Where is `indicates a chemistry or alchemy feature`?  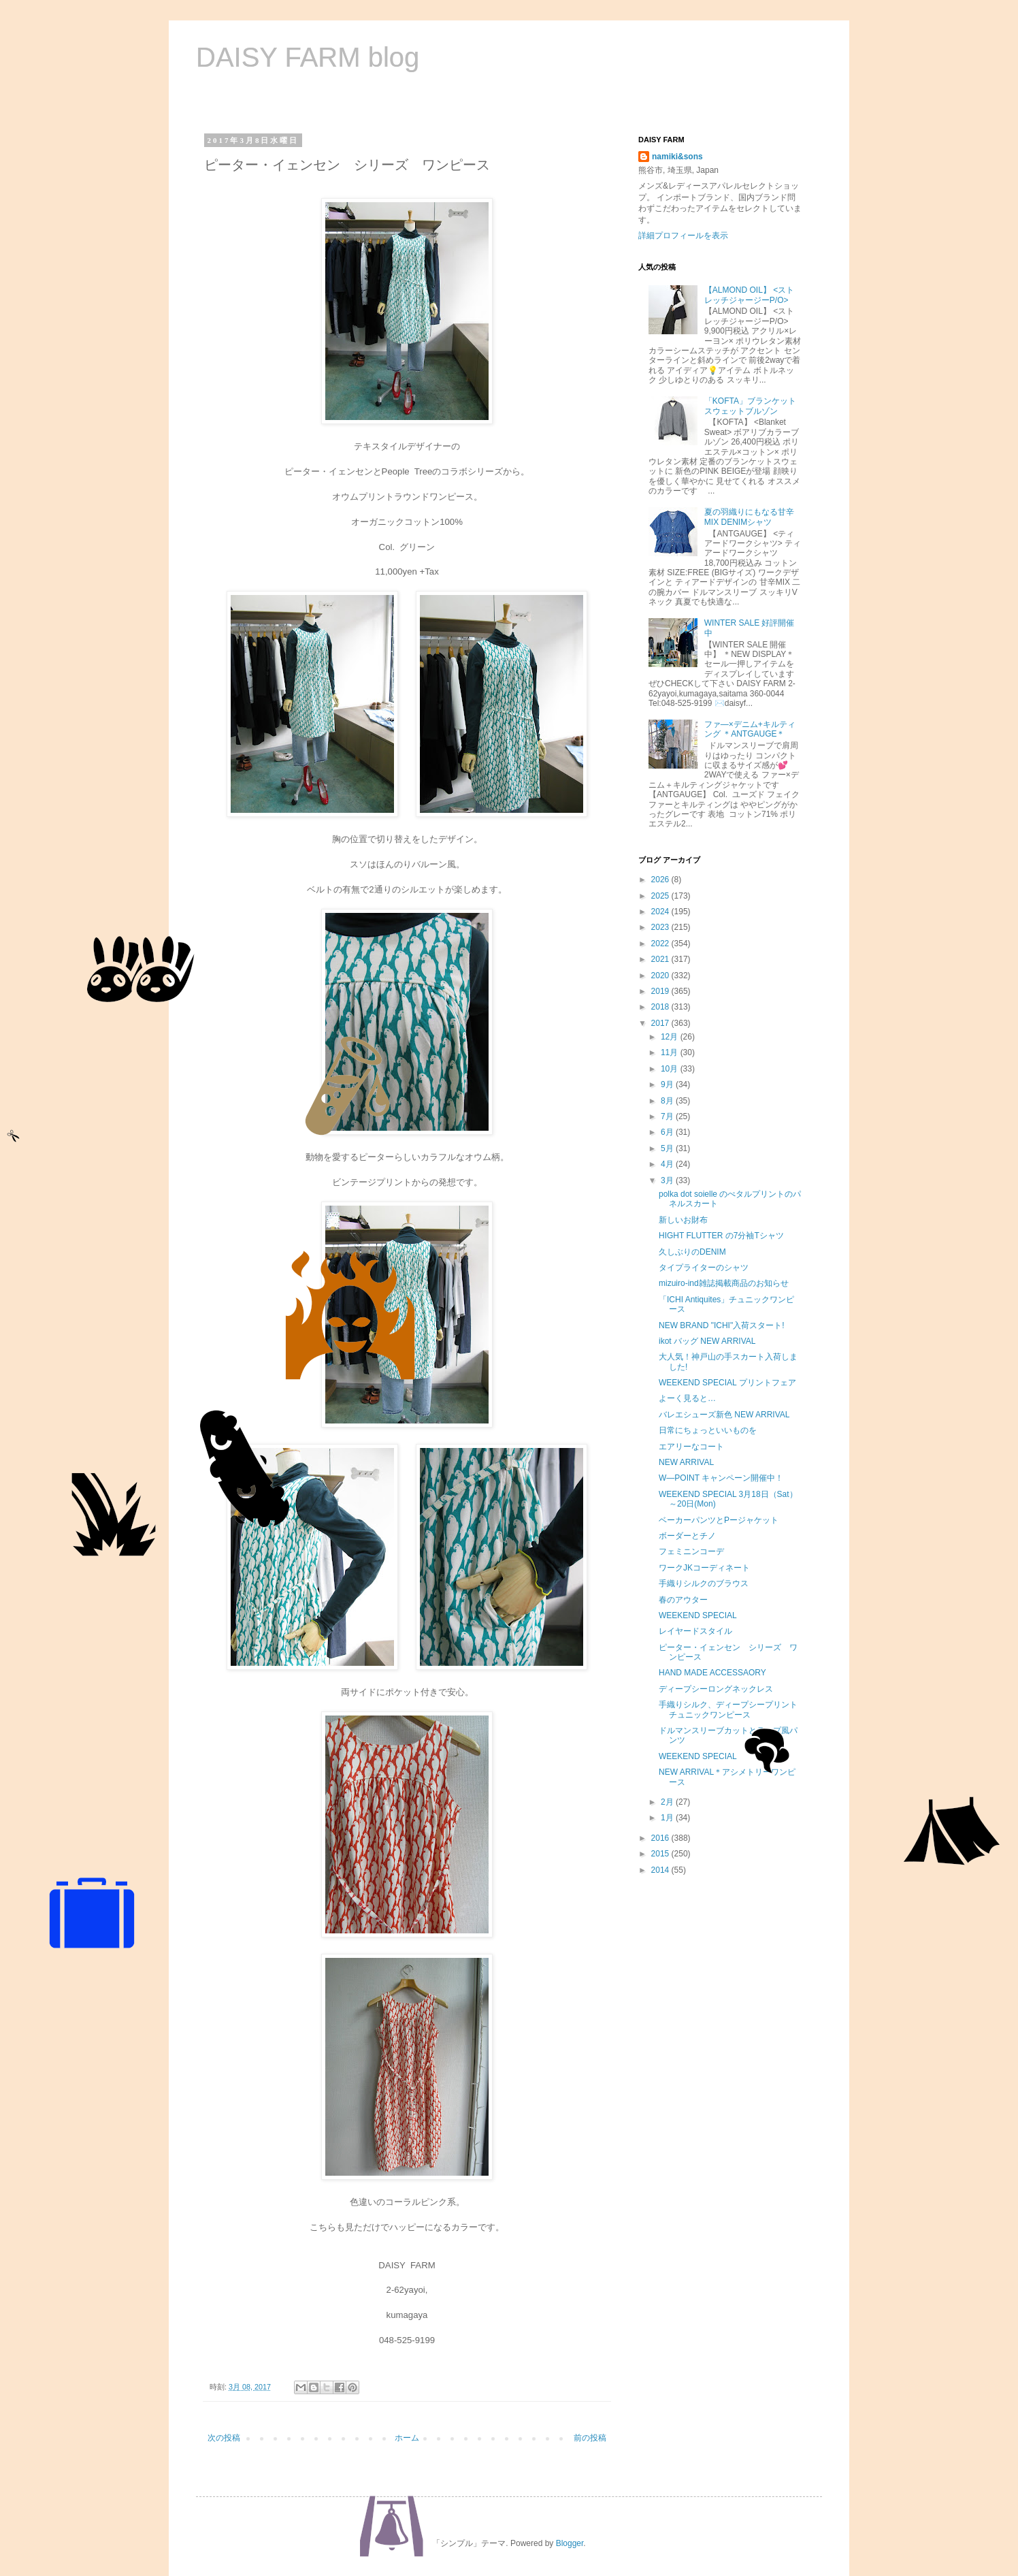
indicates a chemistry or alchemy feature is located at coordinates (344, 1086).